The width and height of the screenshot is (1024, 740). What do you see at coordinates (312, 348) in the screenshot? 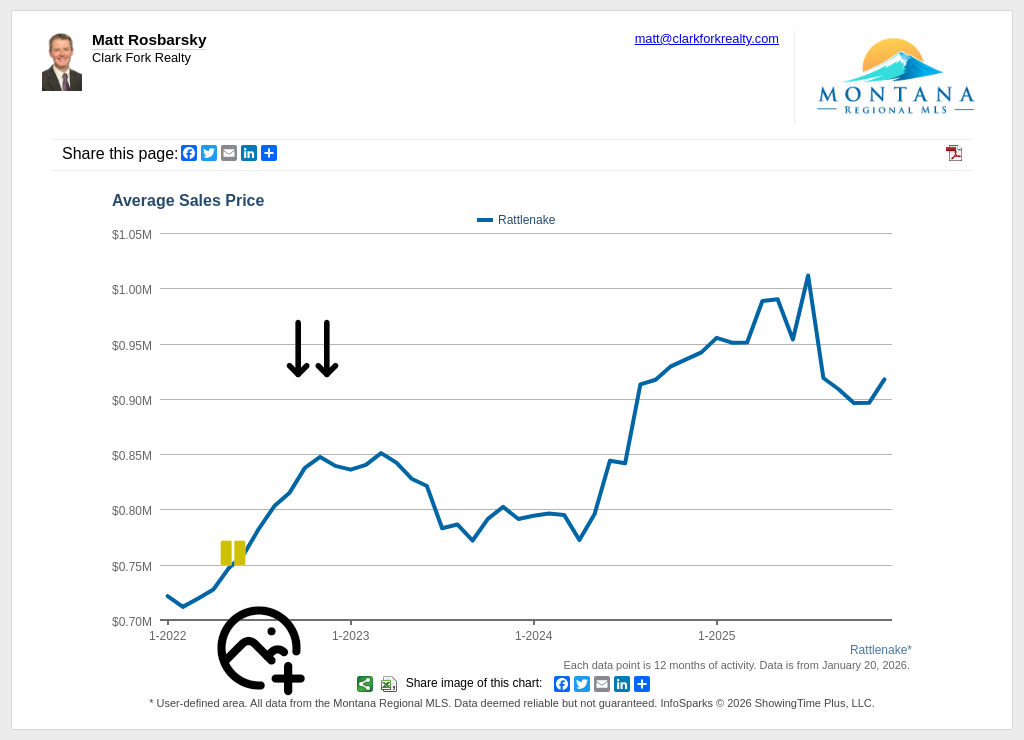
I see `download multiple items` at bounding box center [312, 348].